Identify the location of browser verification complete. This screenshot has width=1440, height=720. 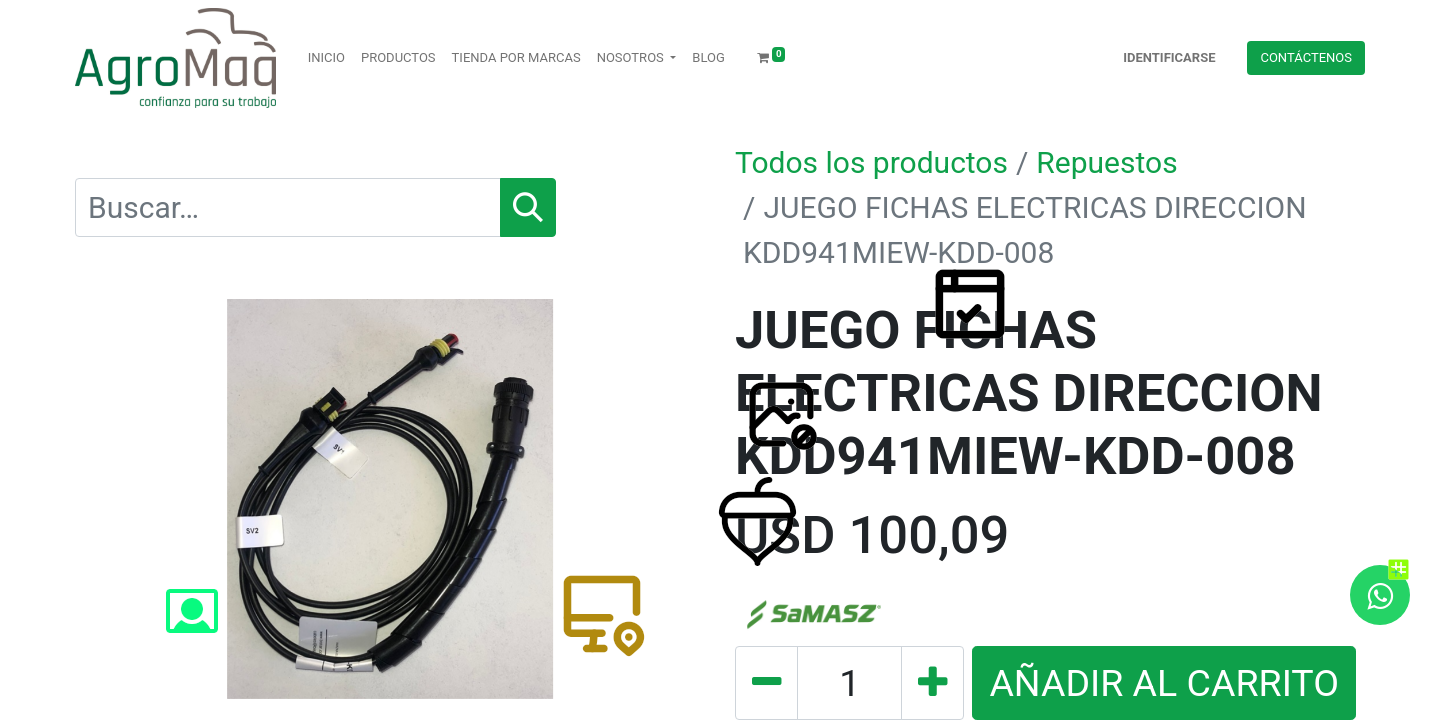
(970, 304).